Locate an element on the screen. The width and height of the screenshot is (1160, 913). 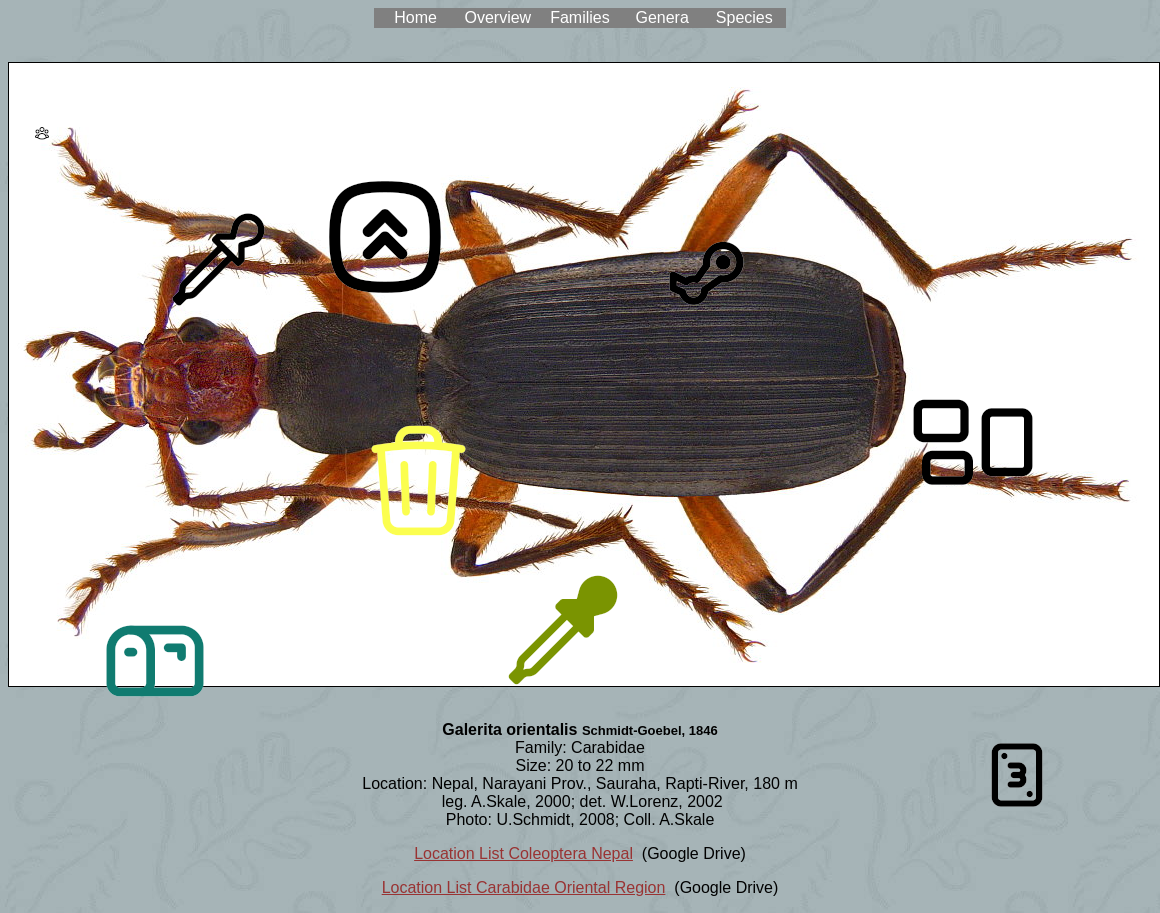
scroll to top of page is located at coordinates (385, 237).